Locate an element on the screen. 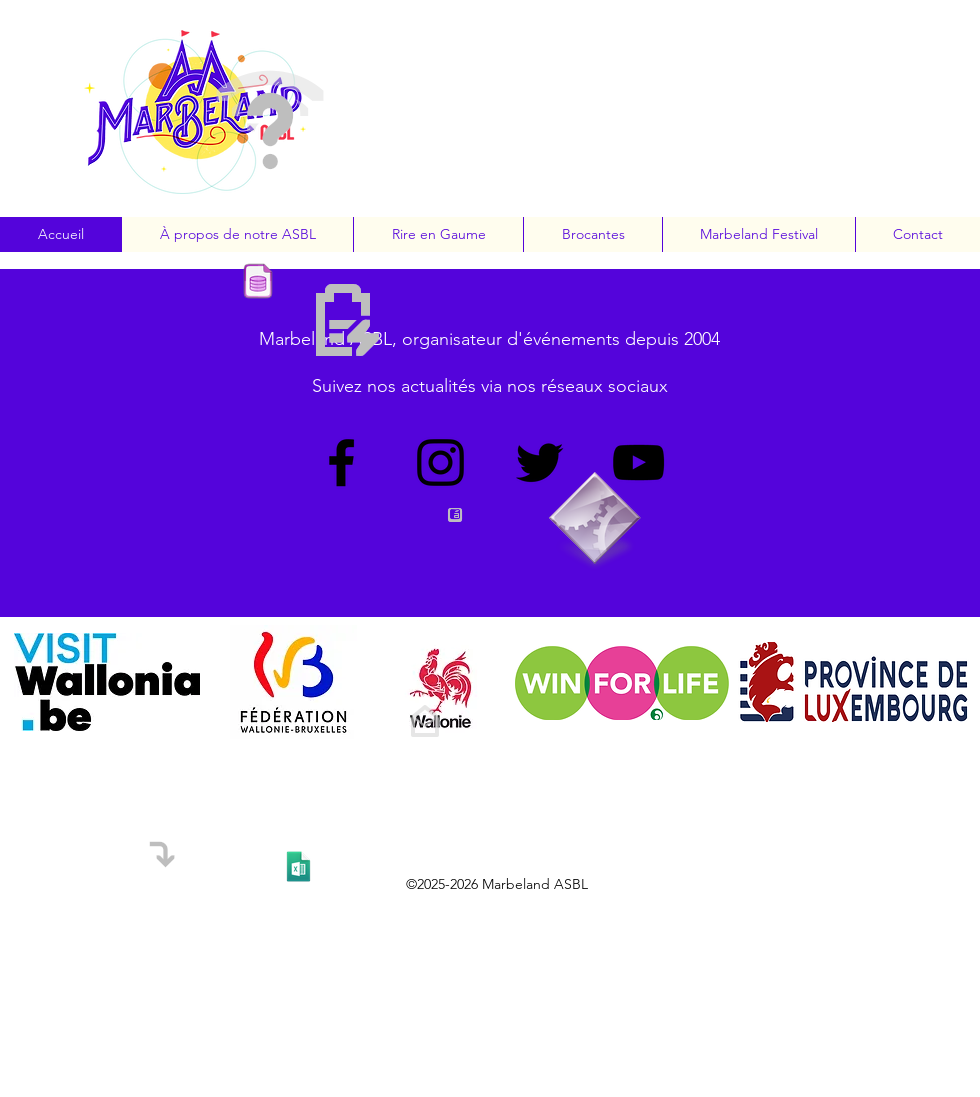 The width and height of the screenshot is (980, 1097). open character map application is located at coordinates (455, 515).